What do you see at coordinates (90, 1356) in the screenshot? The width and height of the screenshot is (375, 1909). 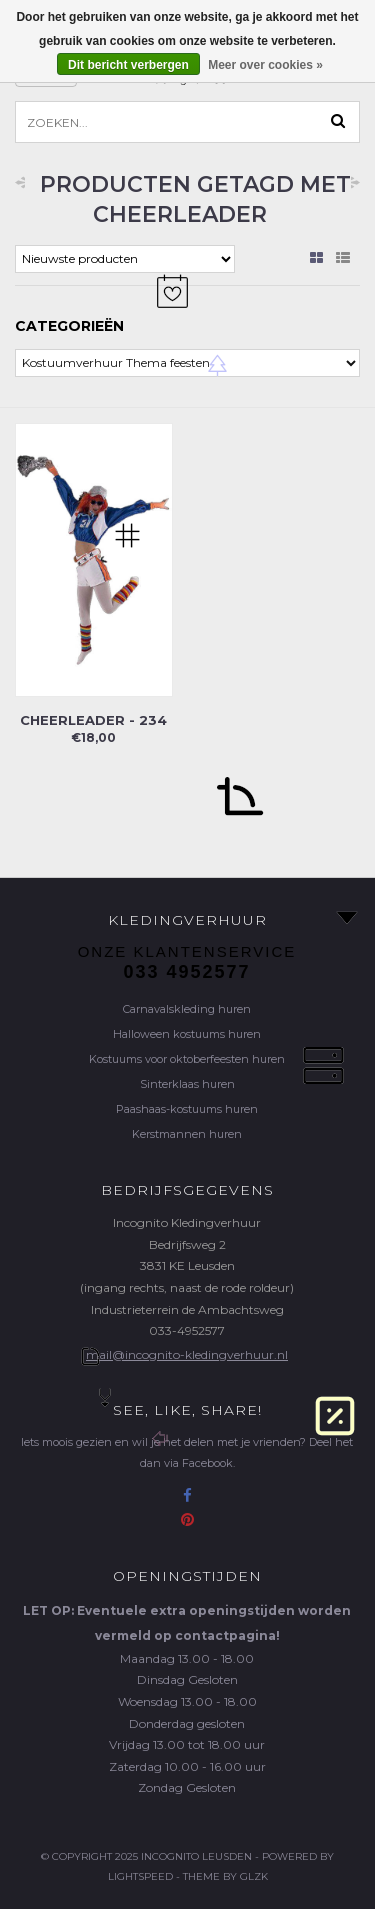 I see `adjust corner radius of a shape` at bounding box center [90, 1356].